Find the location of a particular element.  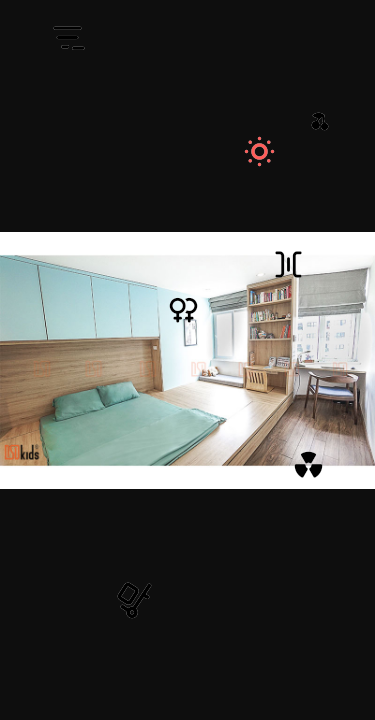

indicates radioactive or hazardous material warning is located at coordinates (308, 465).